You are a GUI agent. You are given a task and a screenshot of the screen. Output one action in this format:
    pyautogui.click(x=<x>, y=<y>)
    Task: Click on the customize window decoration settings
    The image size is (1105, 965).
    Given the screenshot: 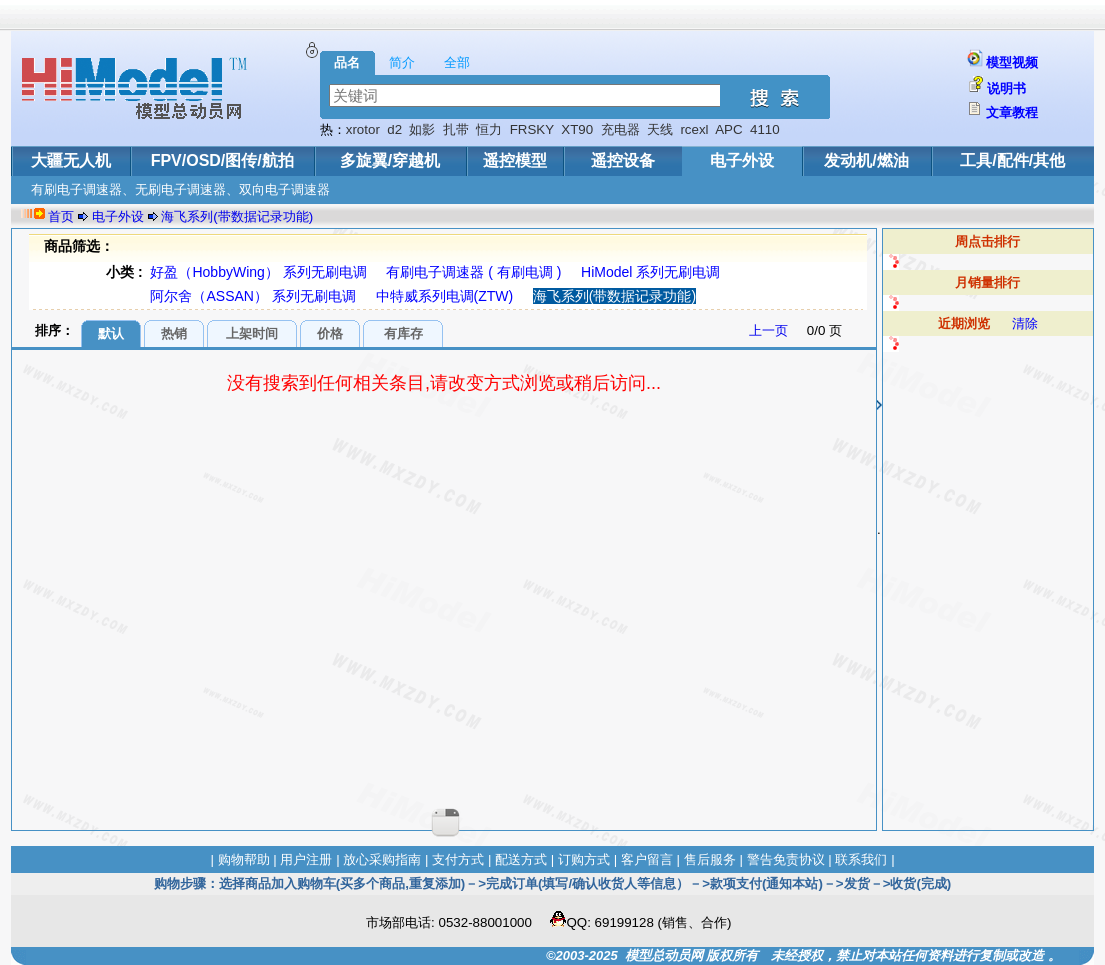 What is the action you would take?
    pyautogui.click(x=445, y=822)
    